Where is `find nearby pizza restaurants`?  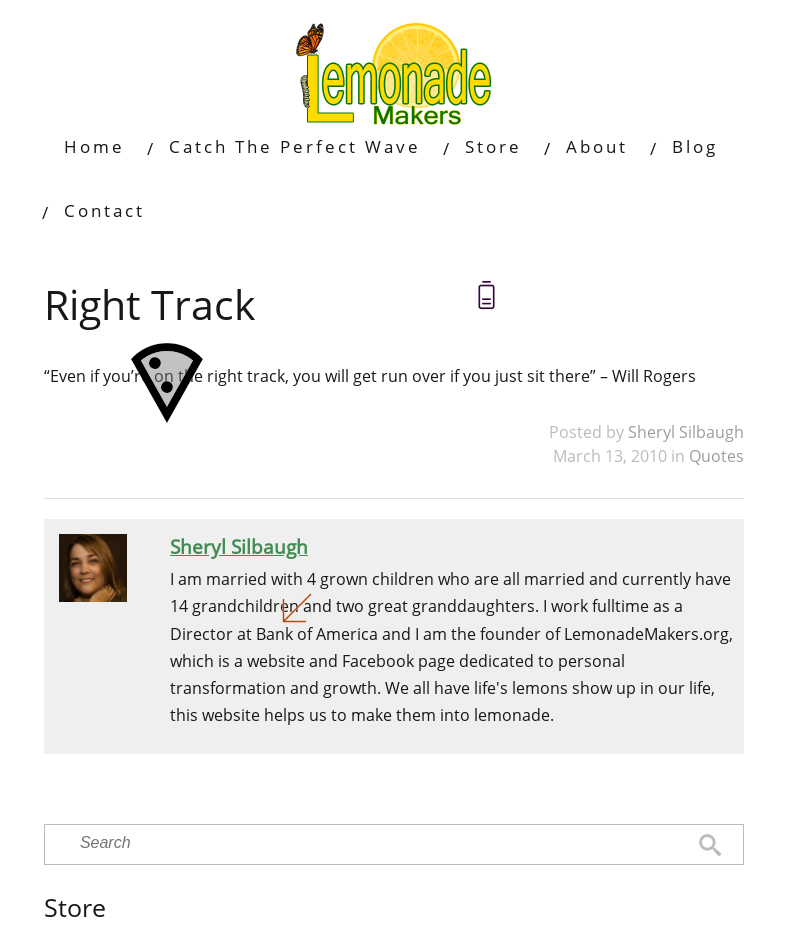 find nearby pizza restaurants is located at coordinates (167, 383).